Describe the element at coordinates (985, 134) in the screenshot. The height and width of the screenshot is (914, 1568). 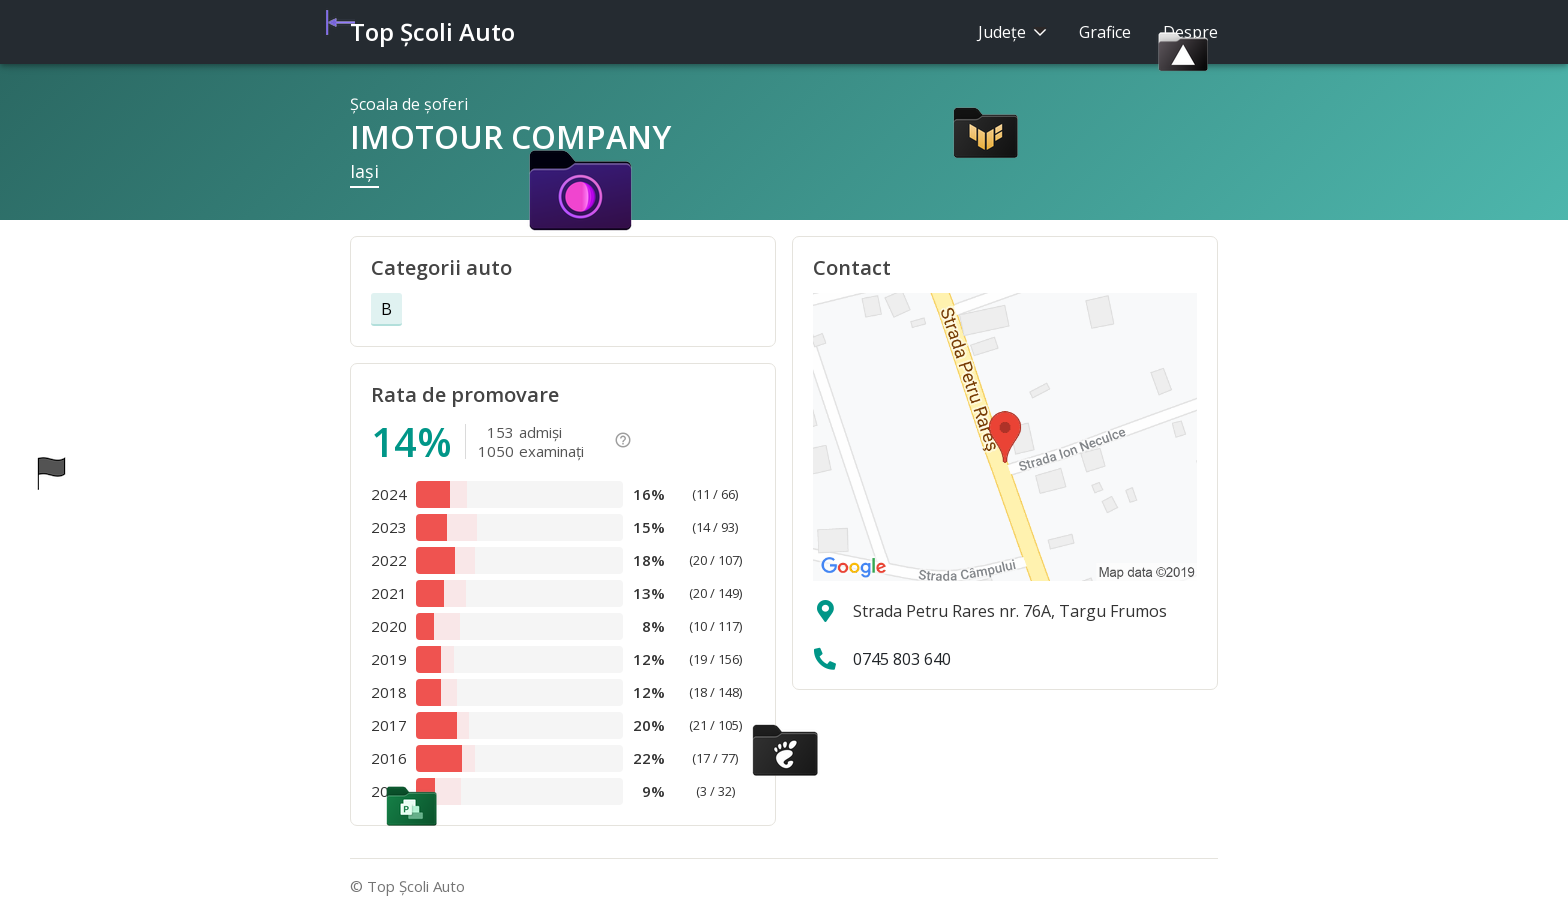
I see `folder for ASUS TUF gaming files or applications` at that location.